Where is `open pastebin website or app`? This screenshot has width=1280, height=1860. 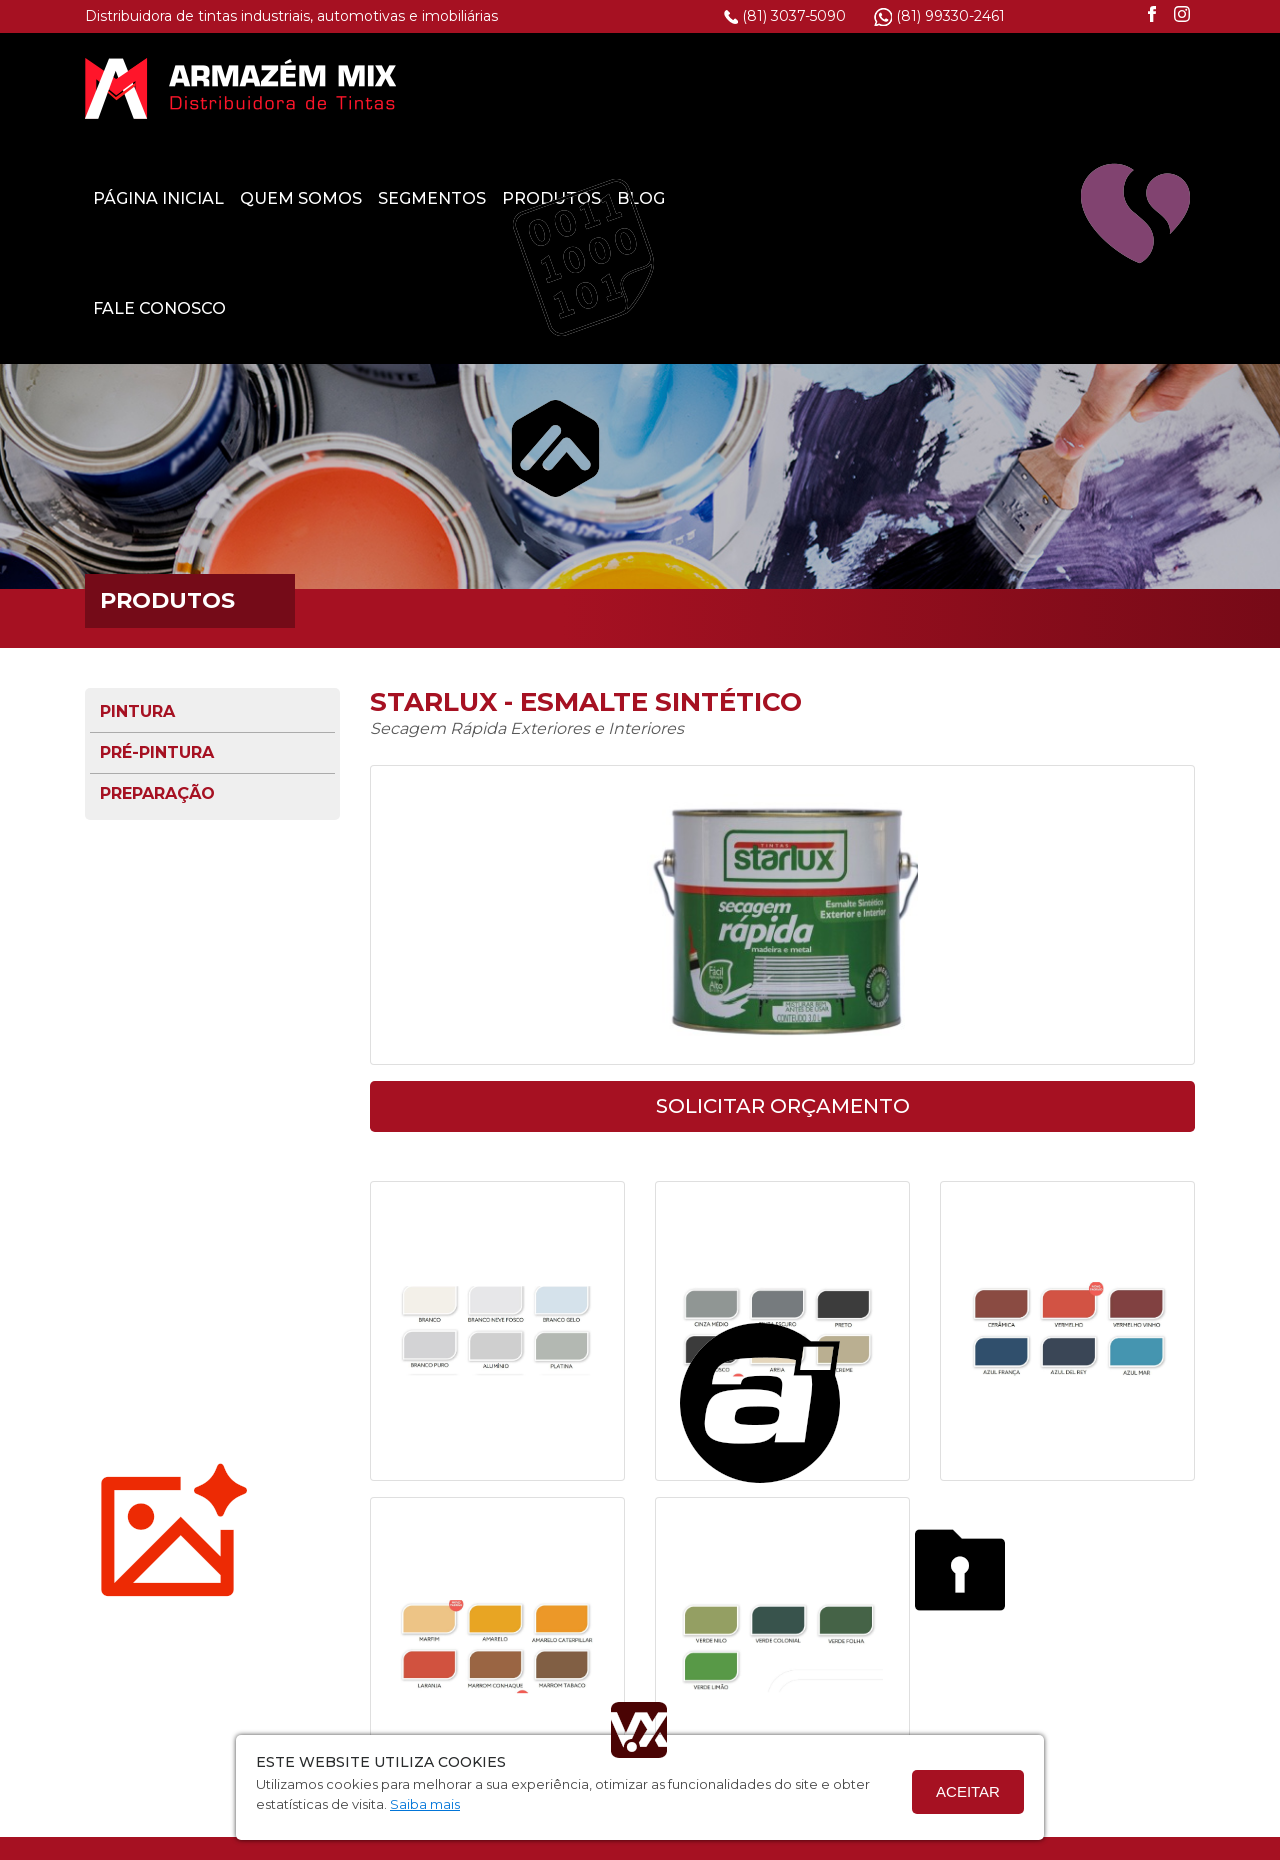 open pastebin website or app is located at coordinates (583, 257).